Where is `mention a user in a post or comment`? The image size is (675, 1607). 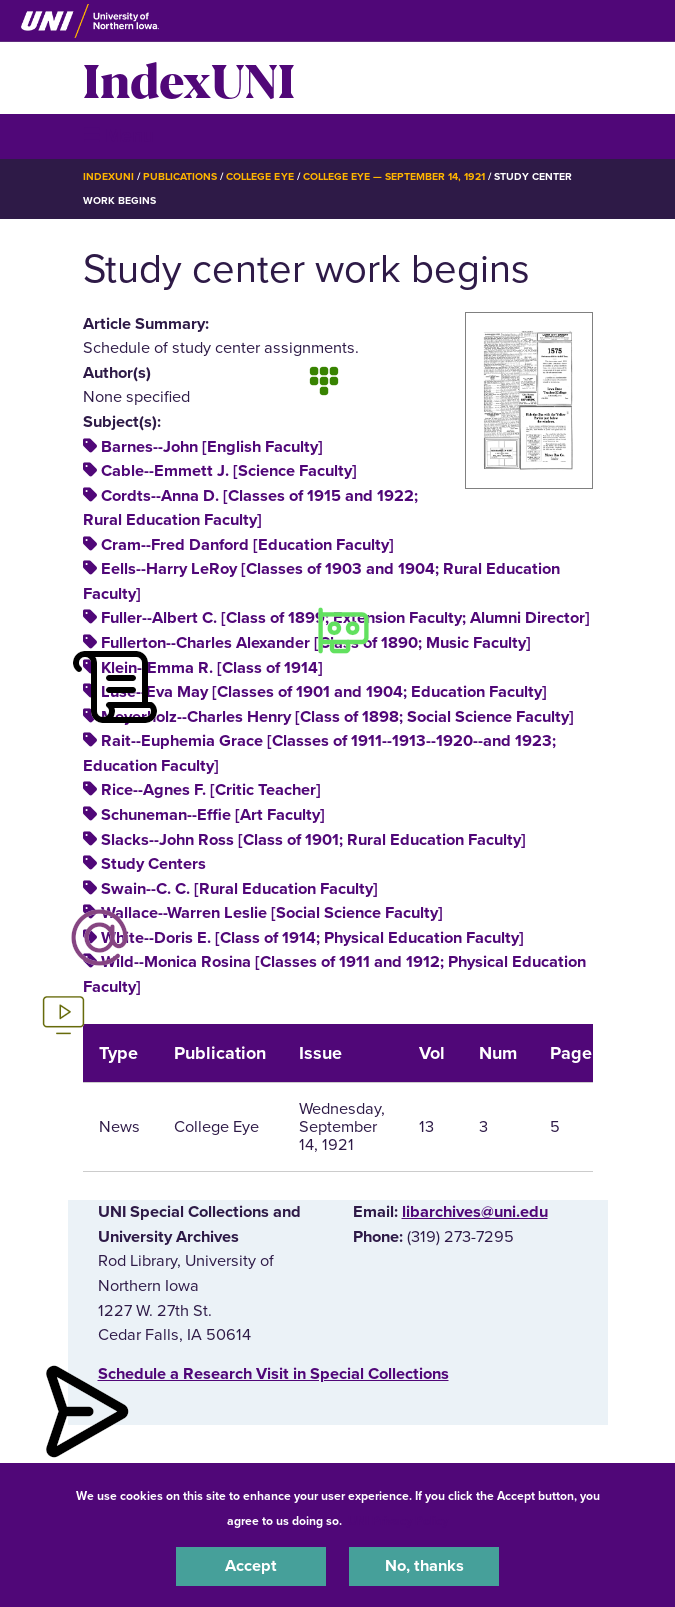
mention a user in a post or comment is located at coordinates (99, 937).